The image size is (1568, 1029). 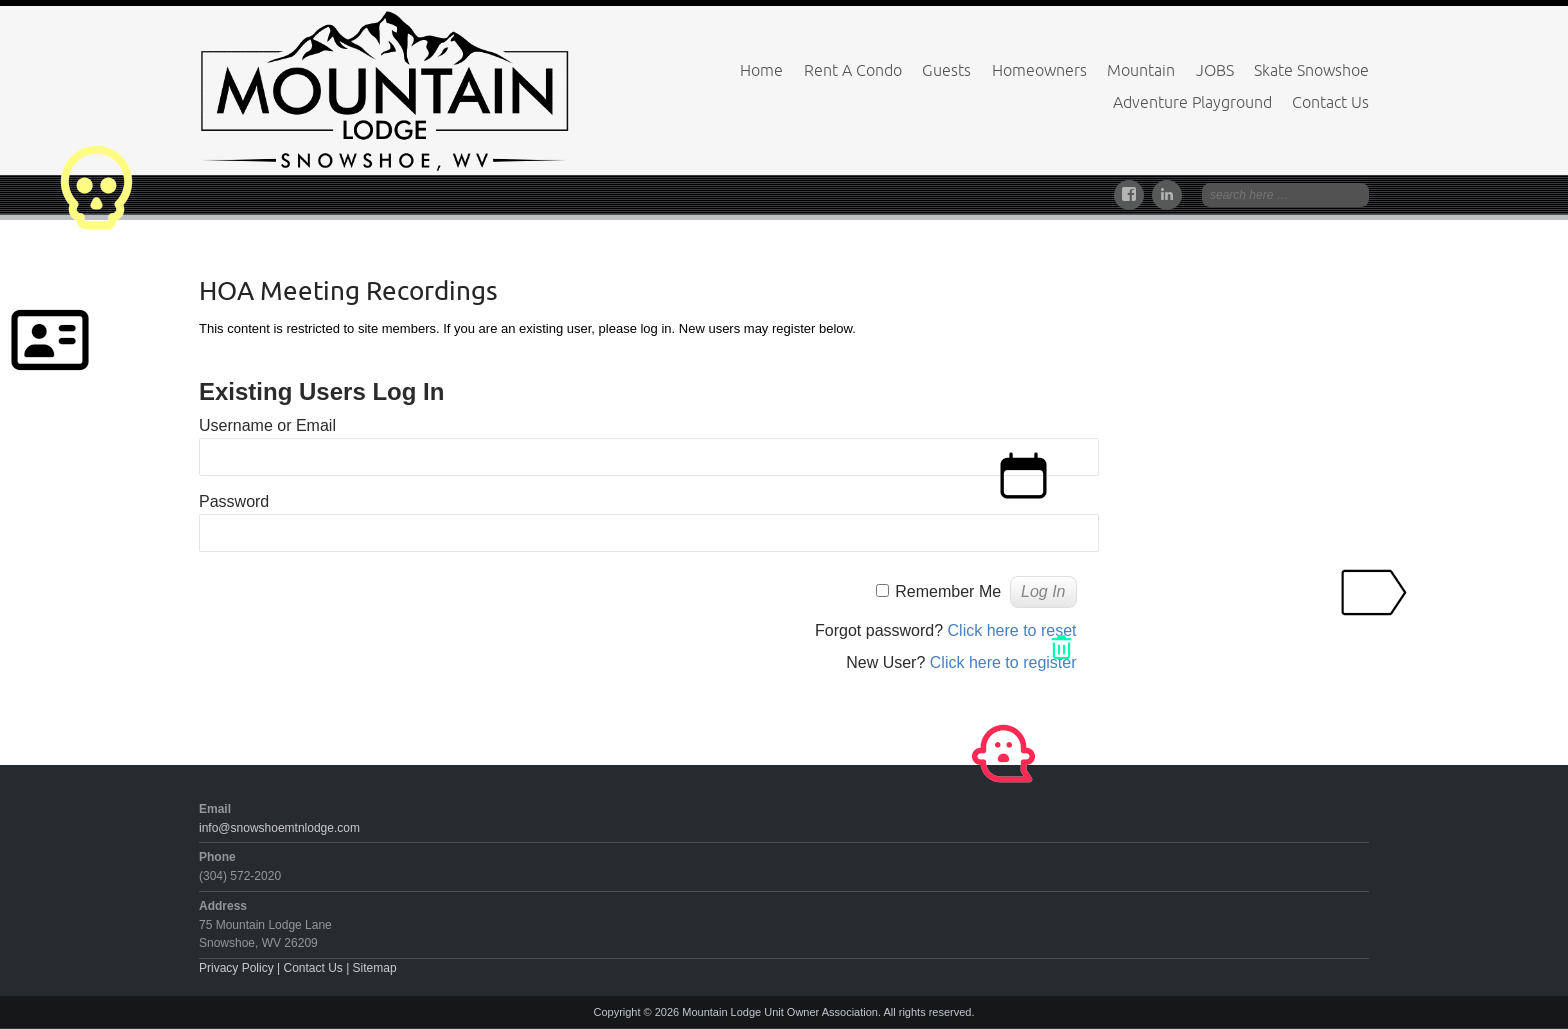 I want to click on enable ghost mode or incognito browsing, so click(x=1003, y=753).